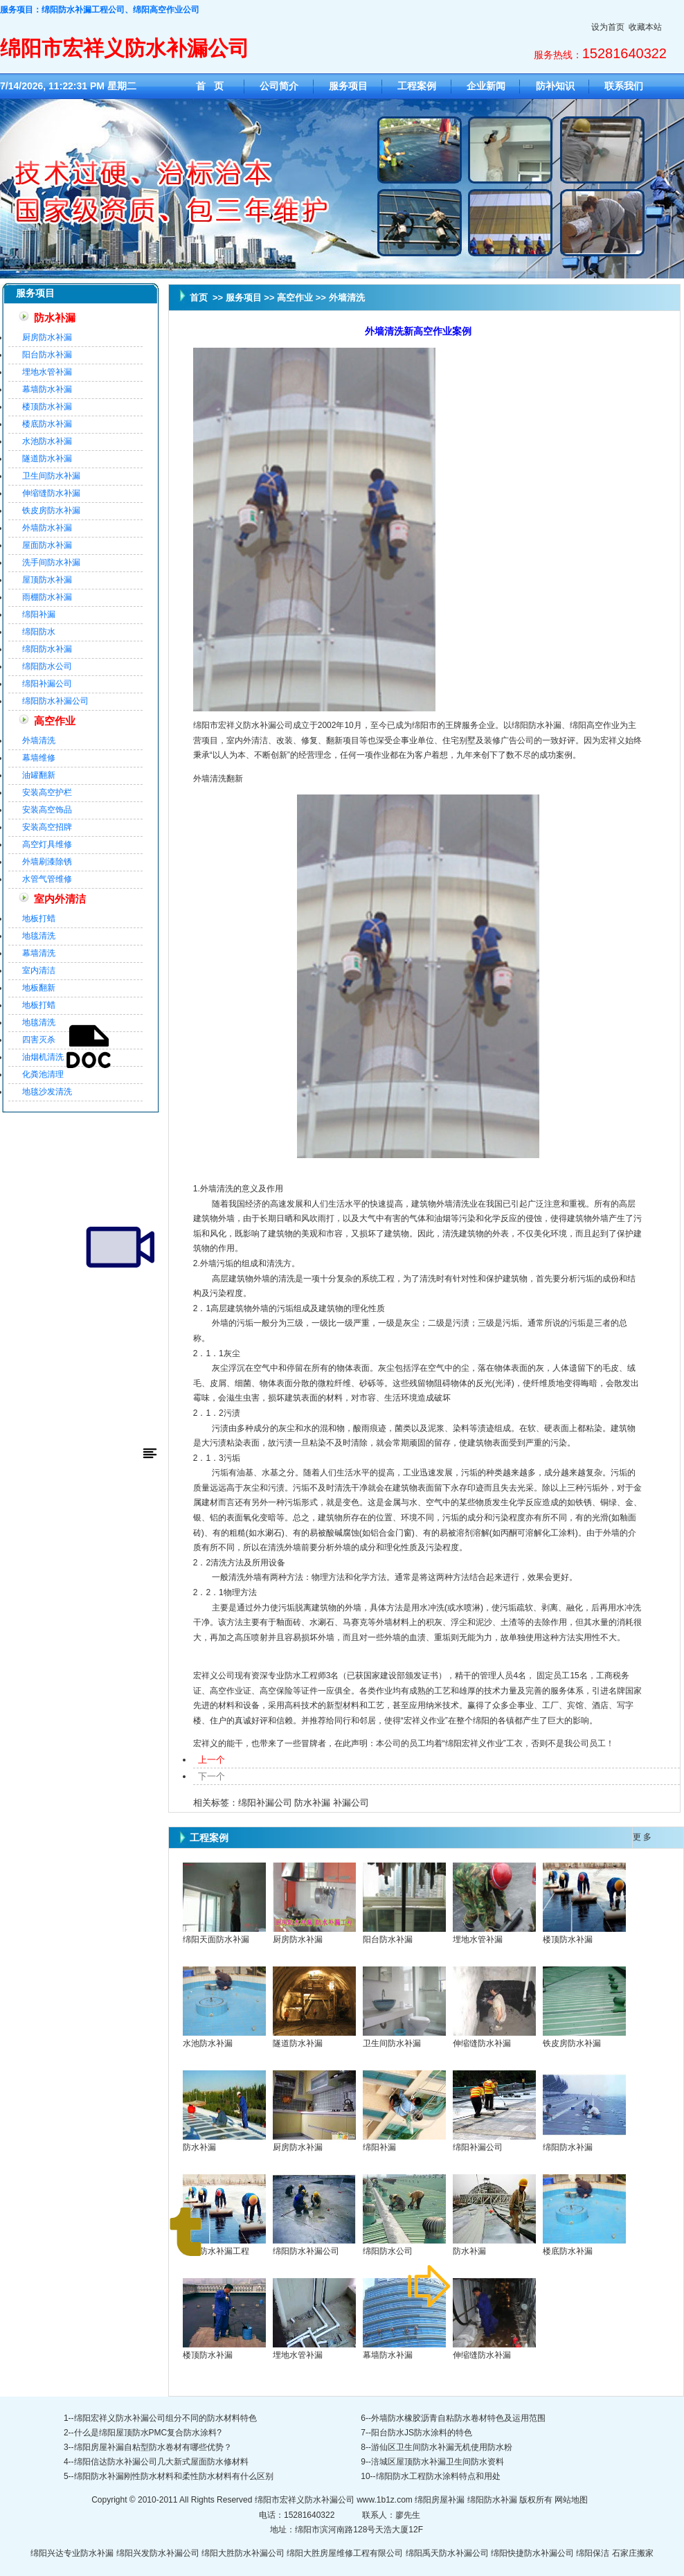 This screenshot has height=2576, width=684. Describe the element at coordinates (427, 2286) in the screenshot. I see `go to next step or continue forward` at that location.